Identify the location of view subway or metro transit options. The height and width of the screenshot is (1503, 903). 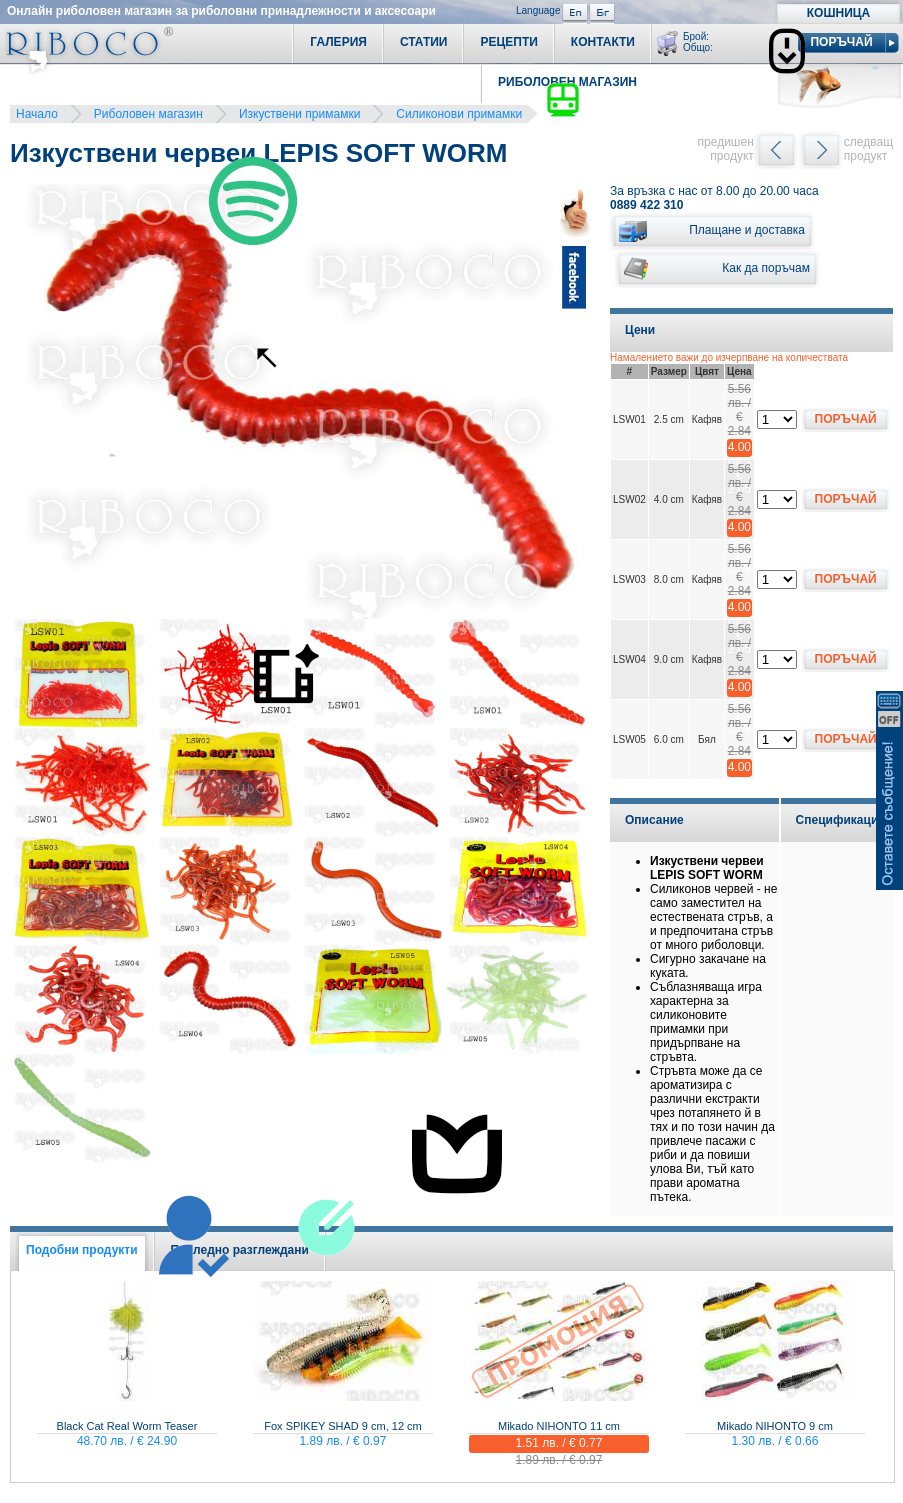
(563, 99).